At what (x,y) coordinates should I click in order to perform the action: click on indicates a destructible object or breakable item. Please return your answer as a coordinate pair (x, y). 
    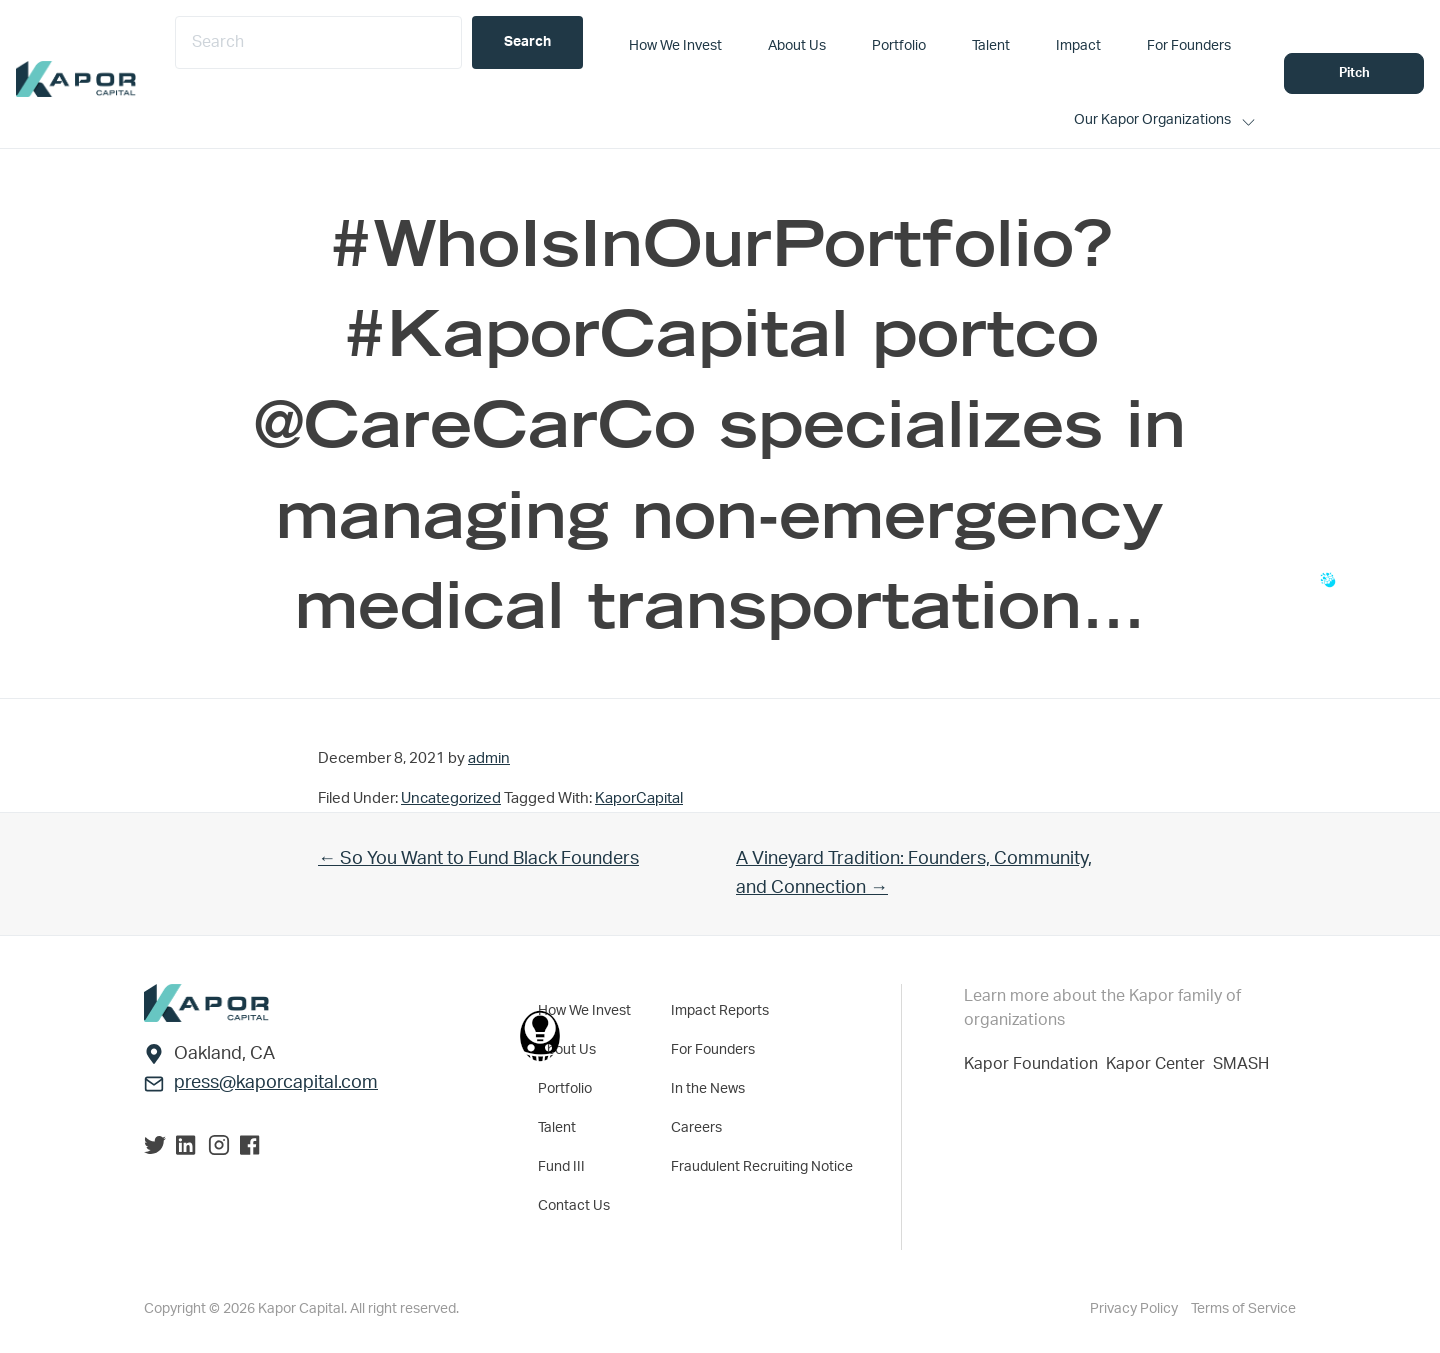
    Looking at the image, I should click on (1328, 580).